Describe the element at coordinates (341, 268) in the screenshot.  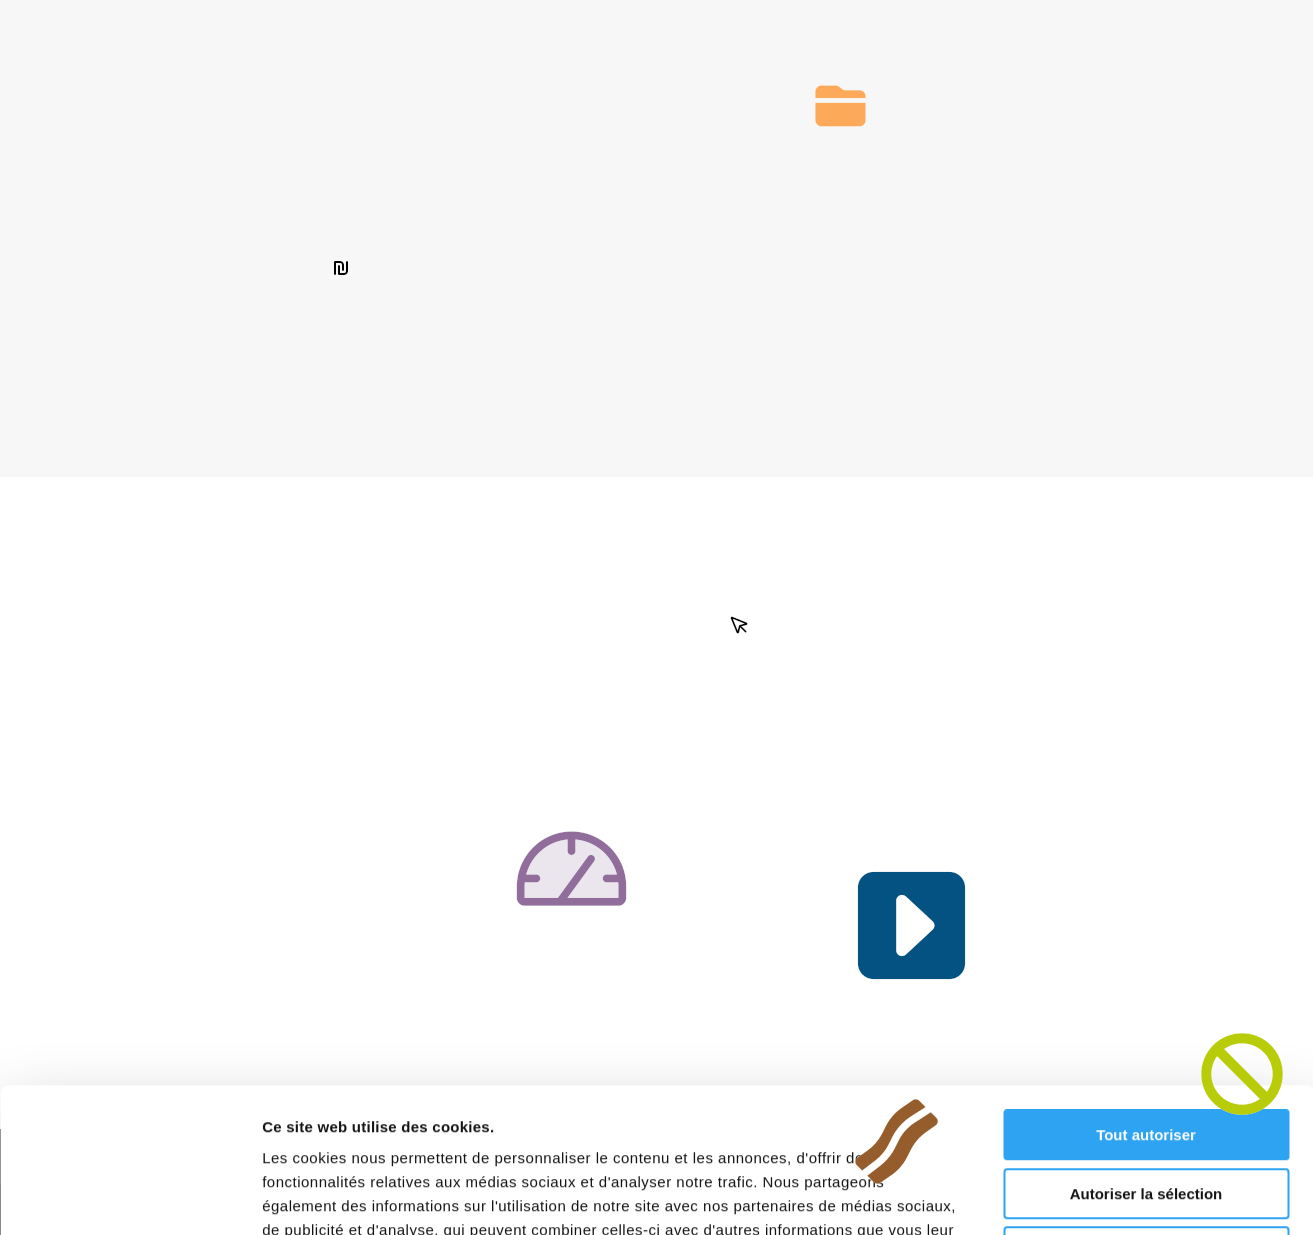
I see `indicates Israeli new shekel currency` at that location.